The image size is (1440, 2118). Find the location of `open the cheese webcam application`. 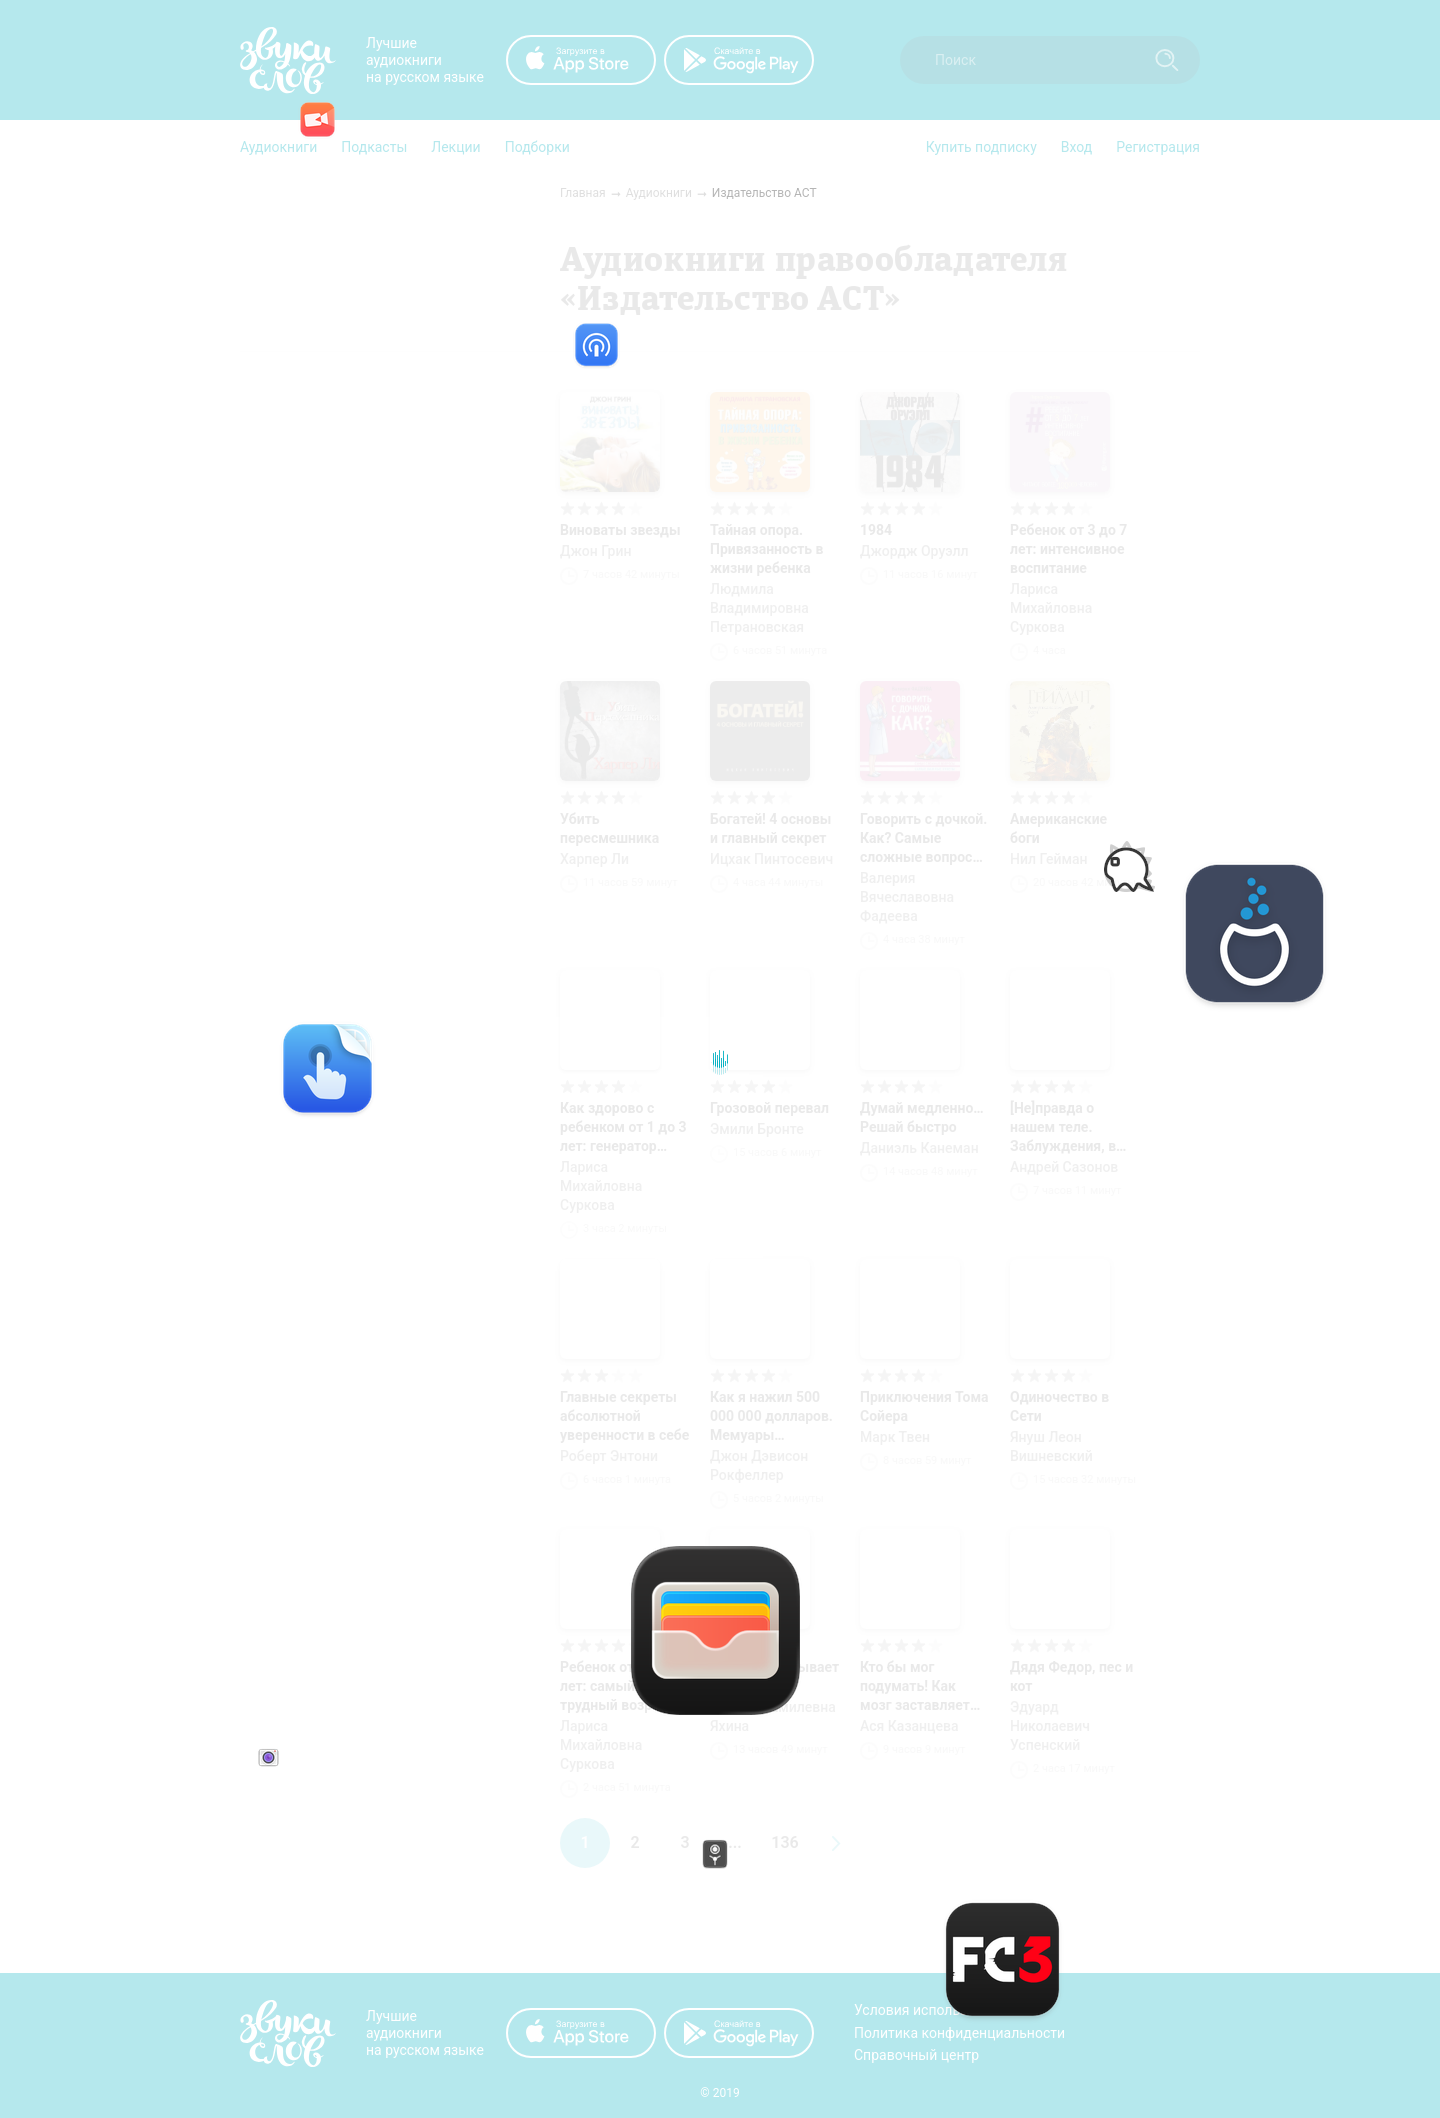

open the cheese webcam application is located at coordinates (268, 1757).